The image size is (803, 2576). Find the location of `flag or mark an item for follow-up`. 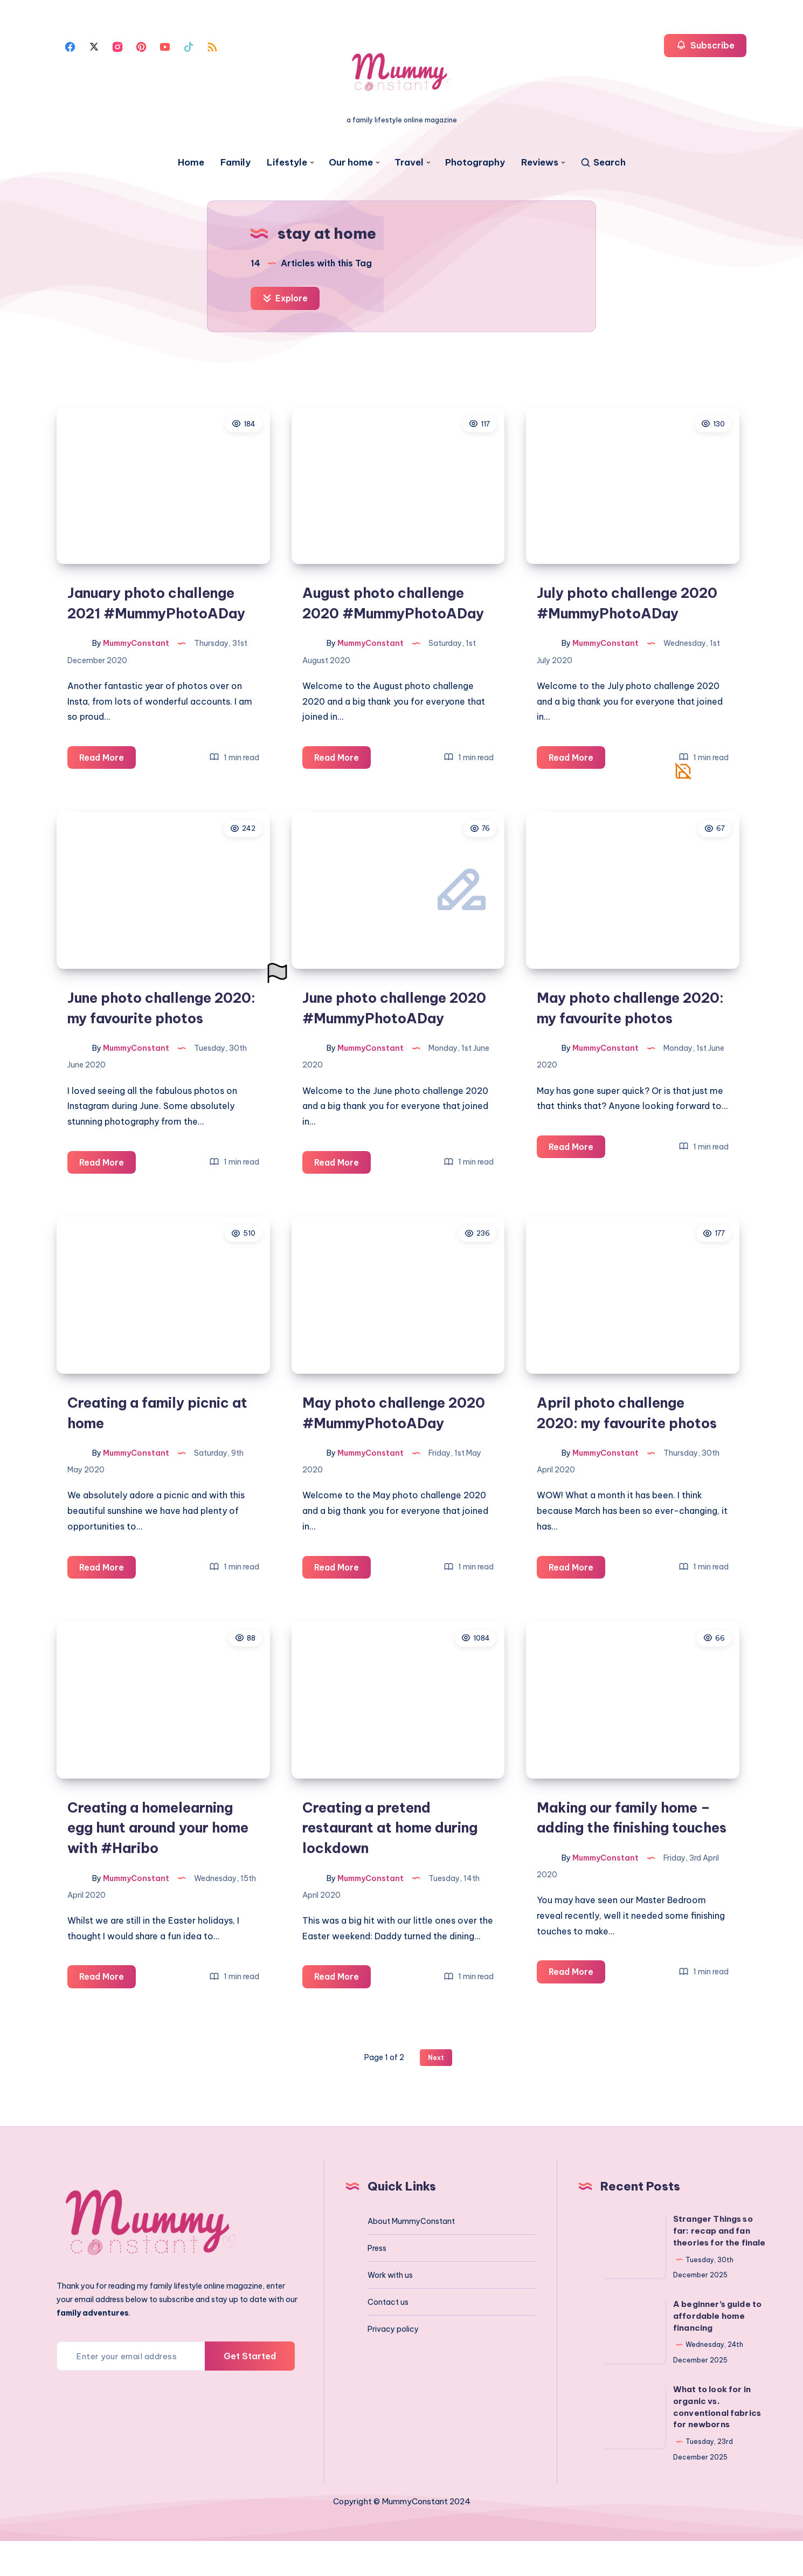

flag or mark an item for follow-up is located at coordinates (276, 973).